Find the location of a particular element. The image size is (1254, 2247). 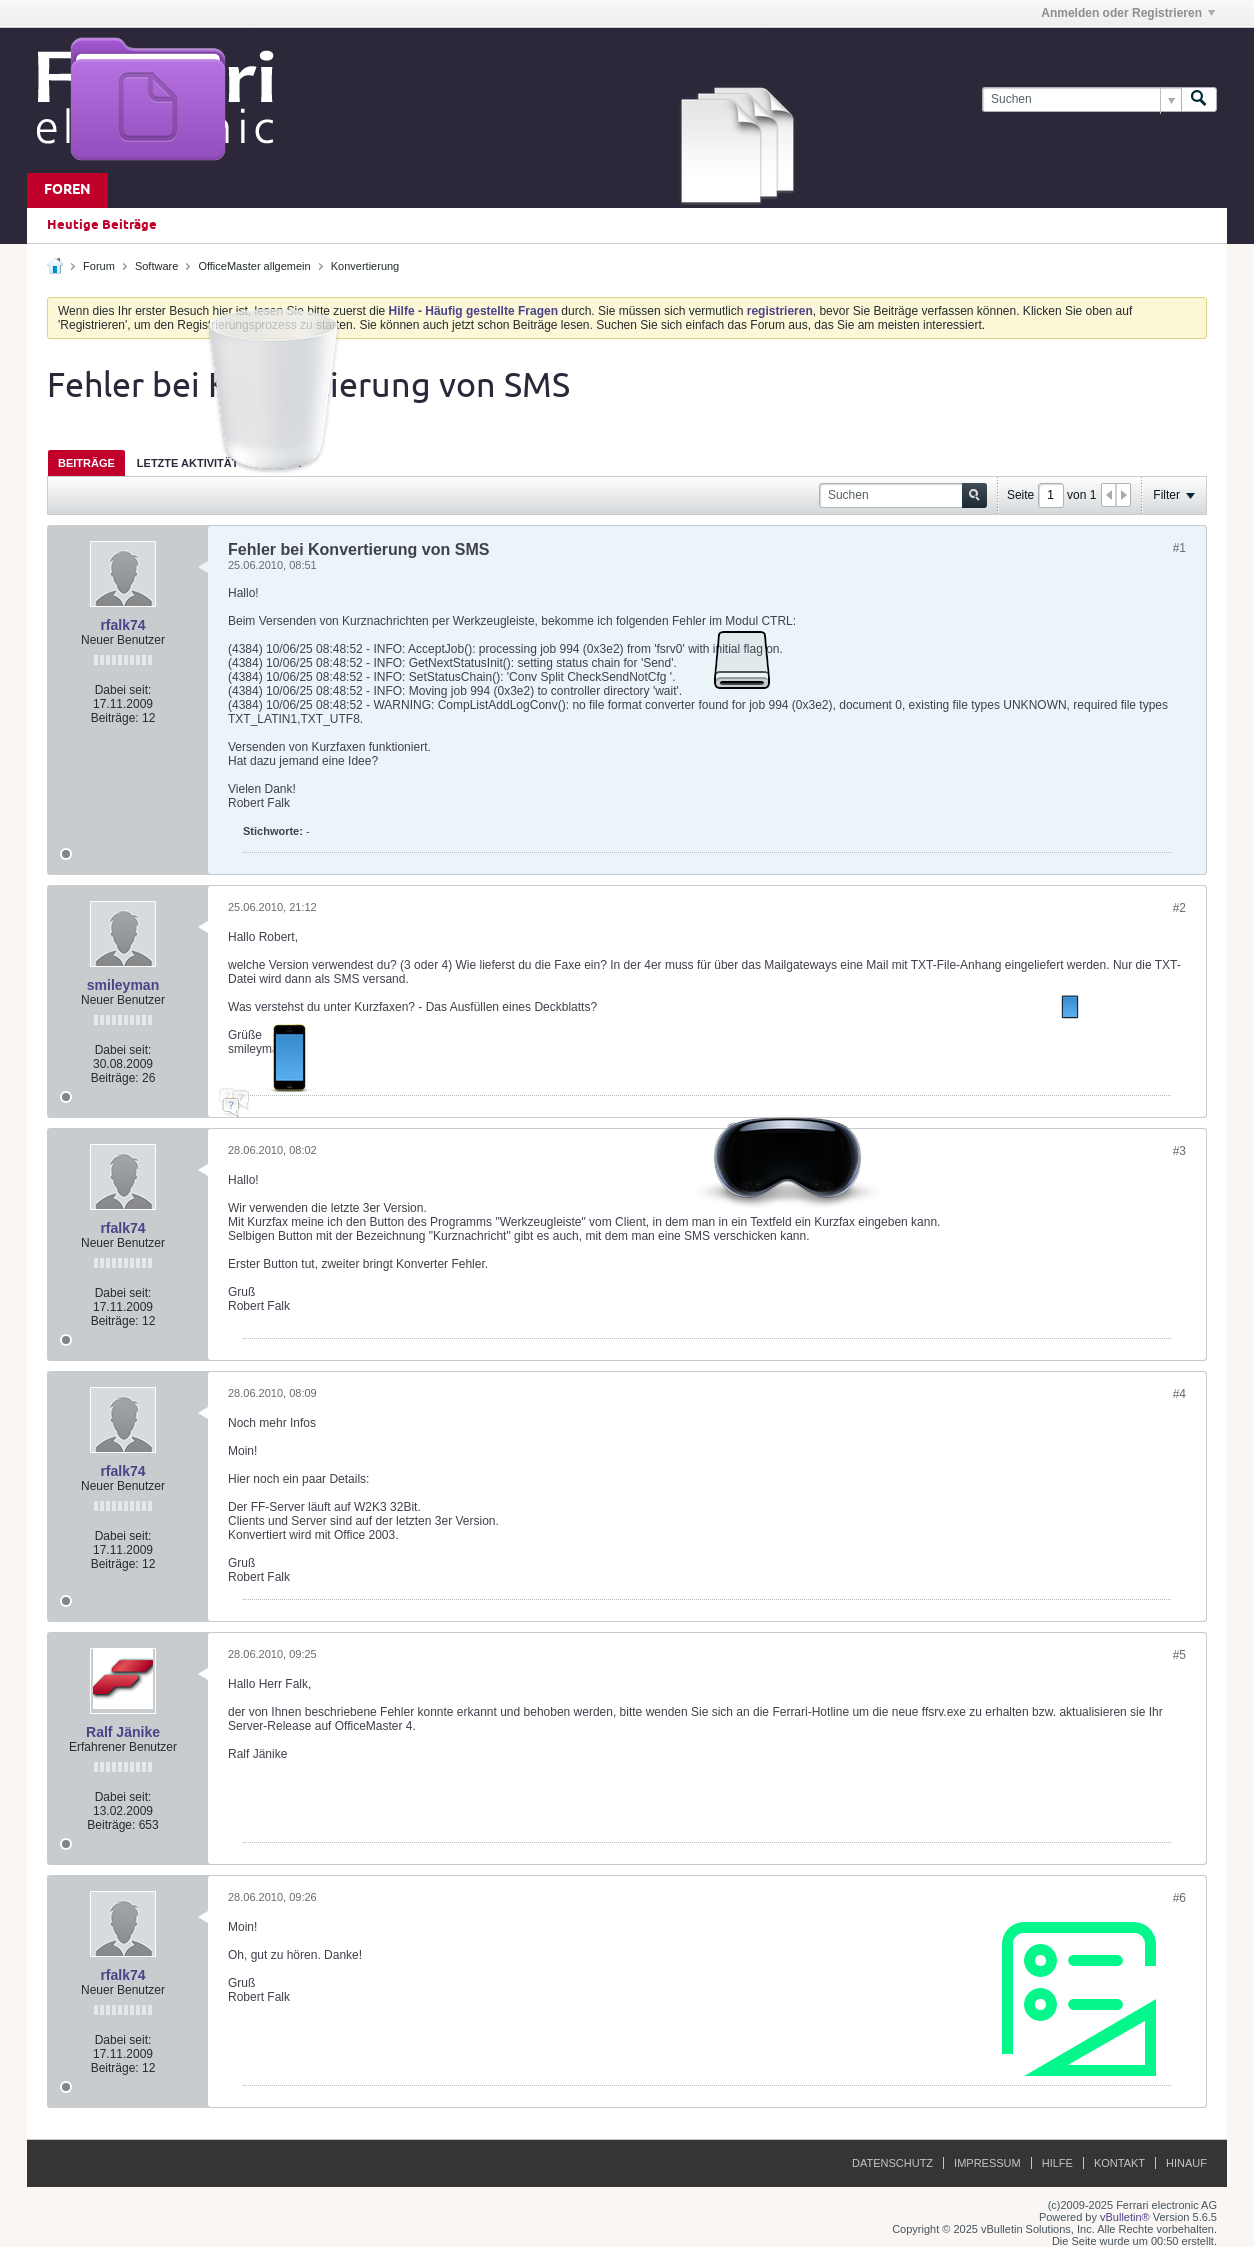

iPad Air M2 device icon is located at coordinates (1070, 1007).